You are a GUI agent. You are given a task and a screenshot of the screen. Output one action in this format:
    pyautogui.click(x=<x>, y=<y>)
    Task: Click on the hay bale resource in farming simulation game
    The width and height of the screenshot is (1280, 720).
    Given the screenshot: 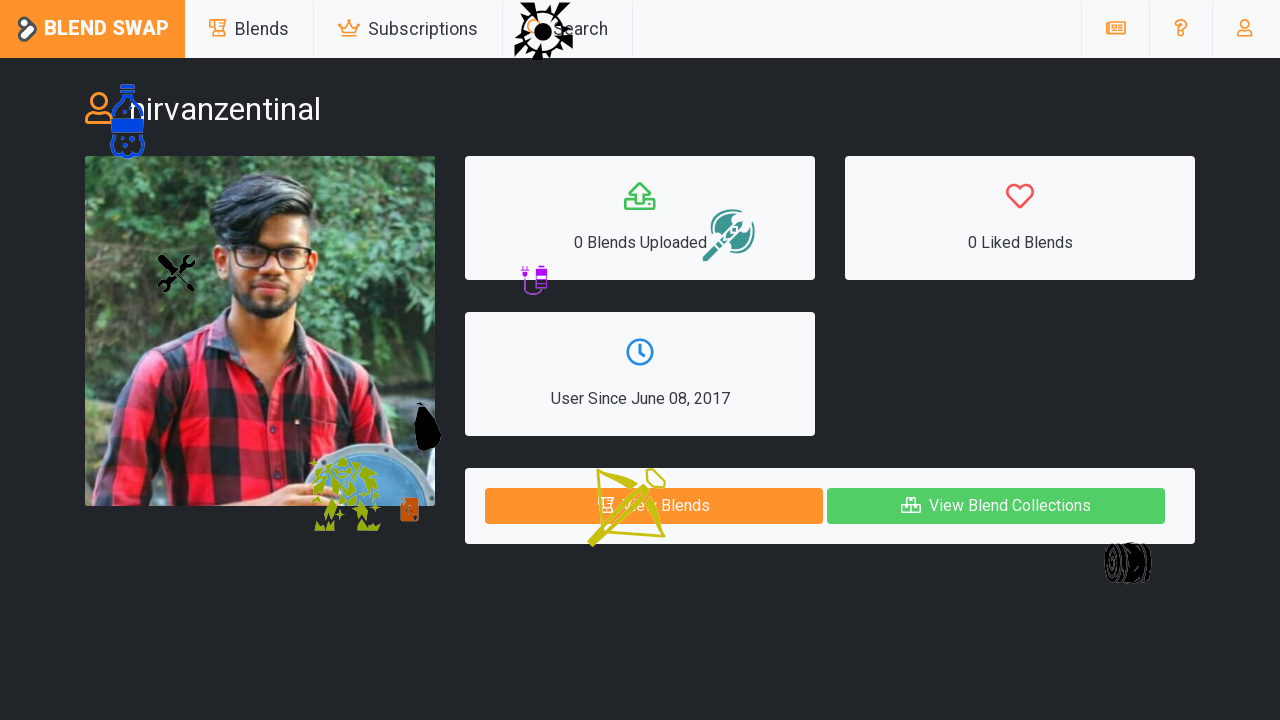 What is the action you would take?
    pyautogui.click(x=1128, y=563)
    